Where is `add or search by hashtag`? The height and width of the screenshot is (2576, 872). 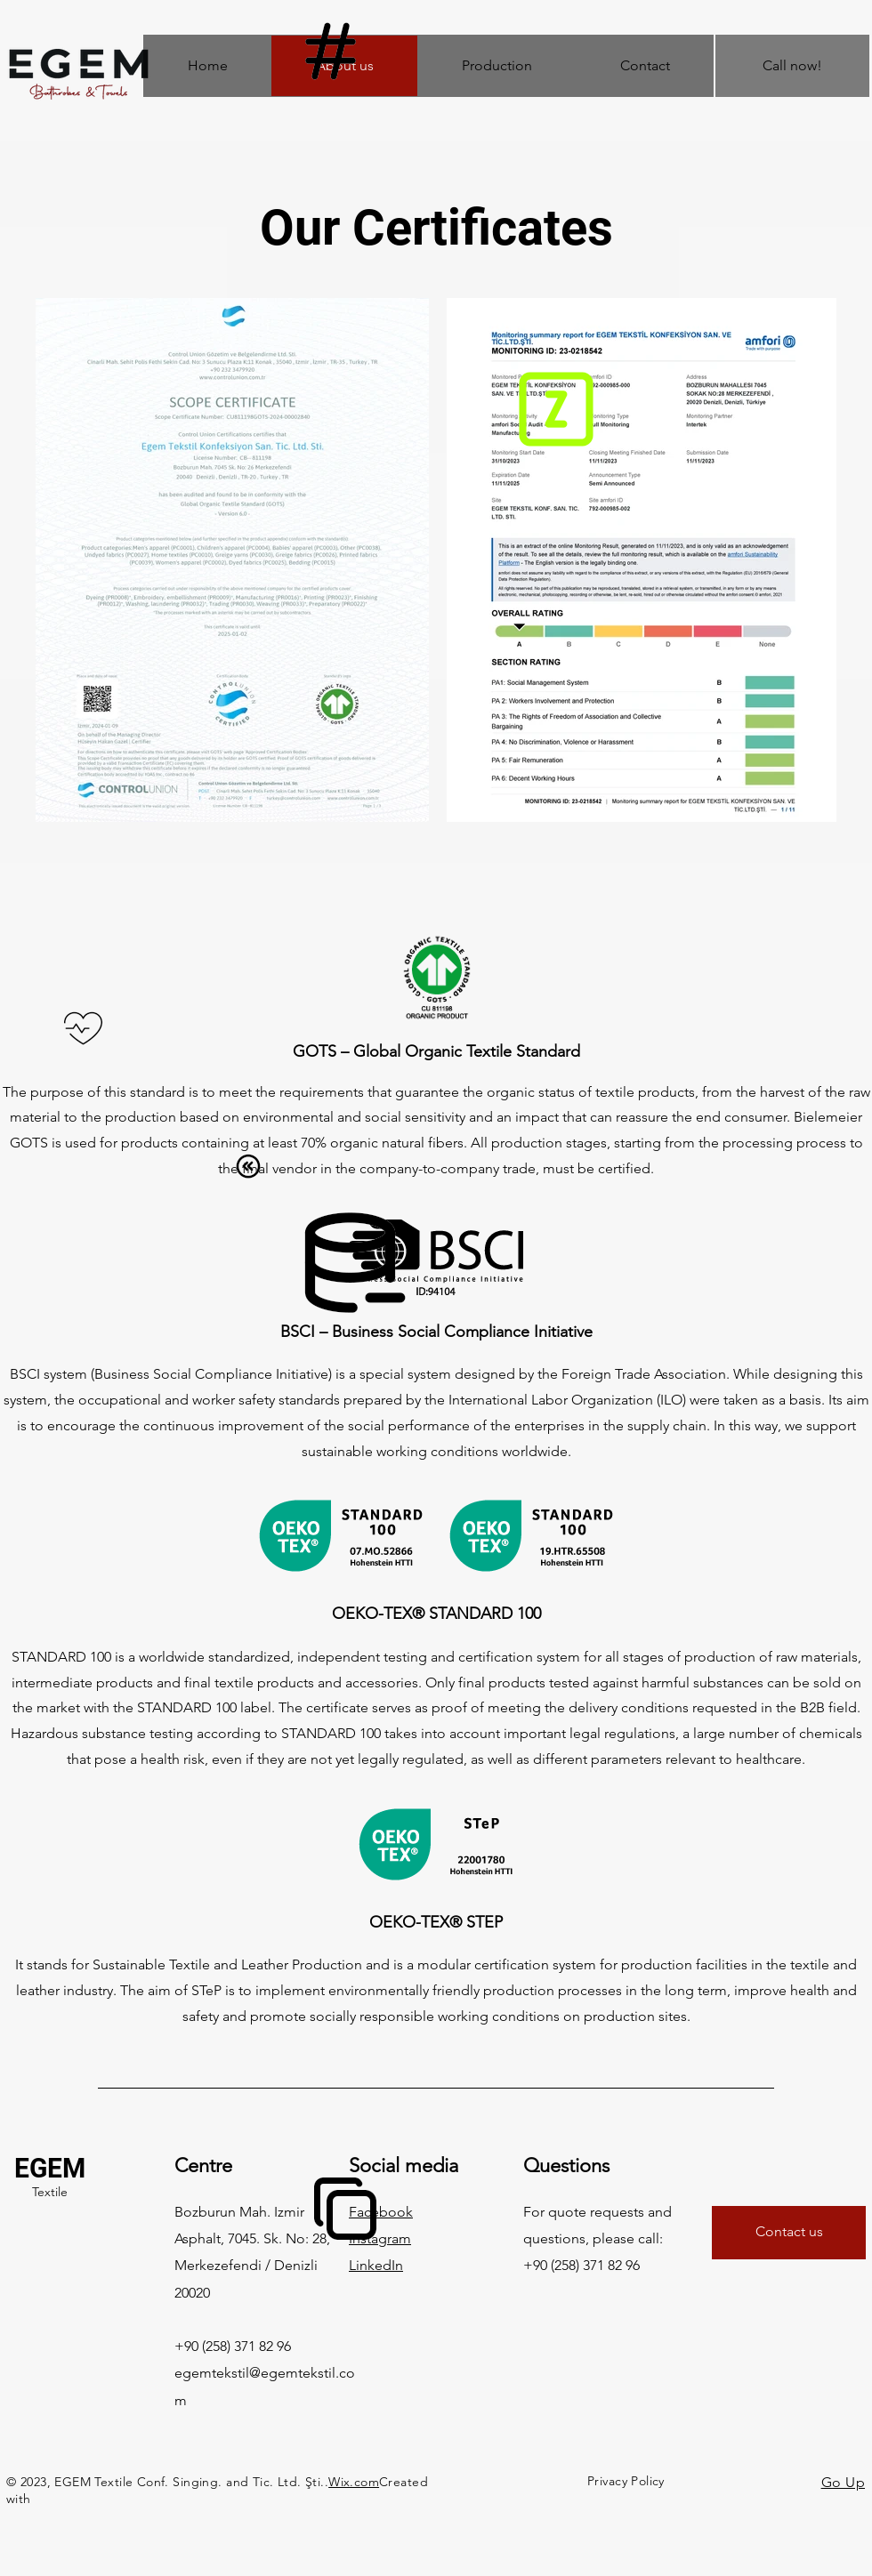 add or search by hashtag is located at coordinates (330, 51).